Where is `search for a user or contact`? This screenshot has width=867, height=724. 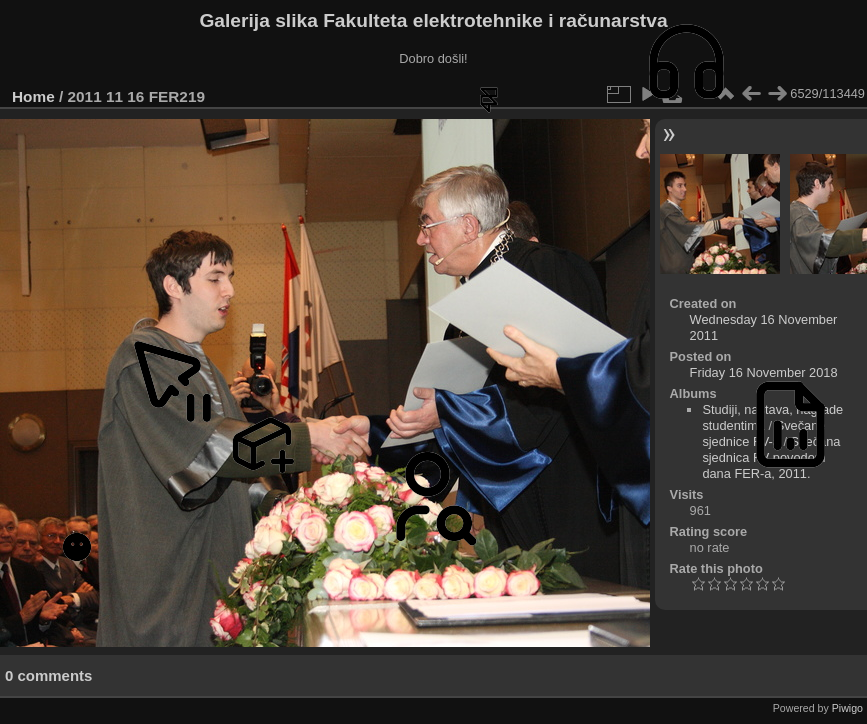
search for a user or contact is located at coordinates (427, 496).